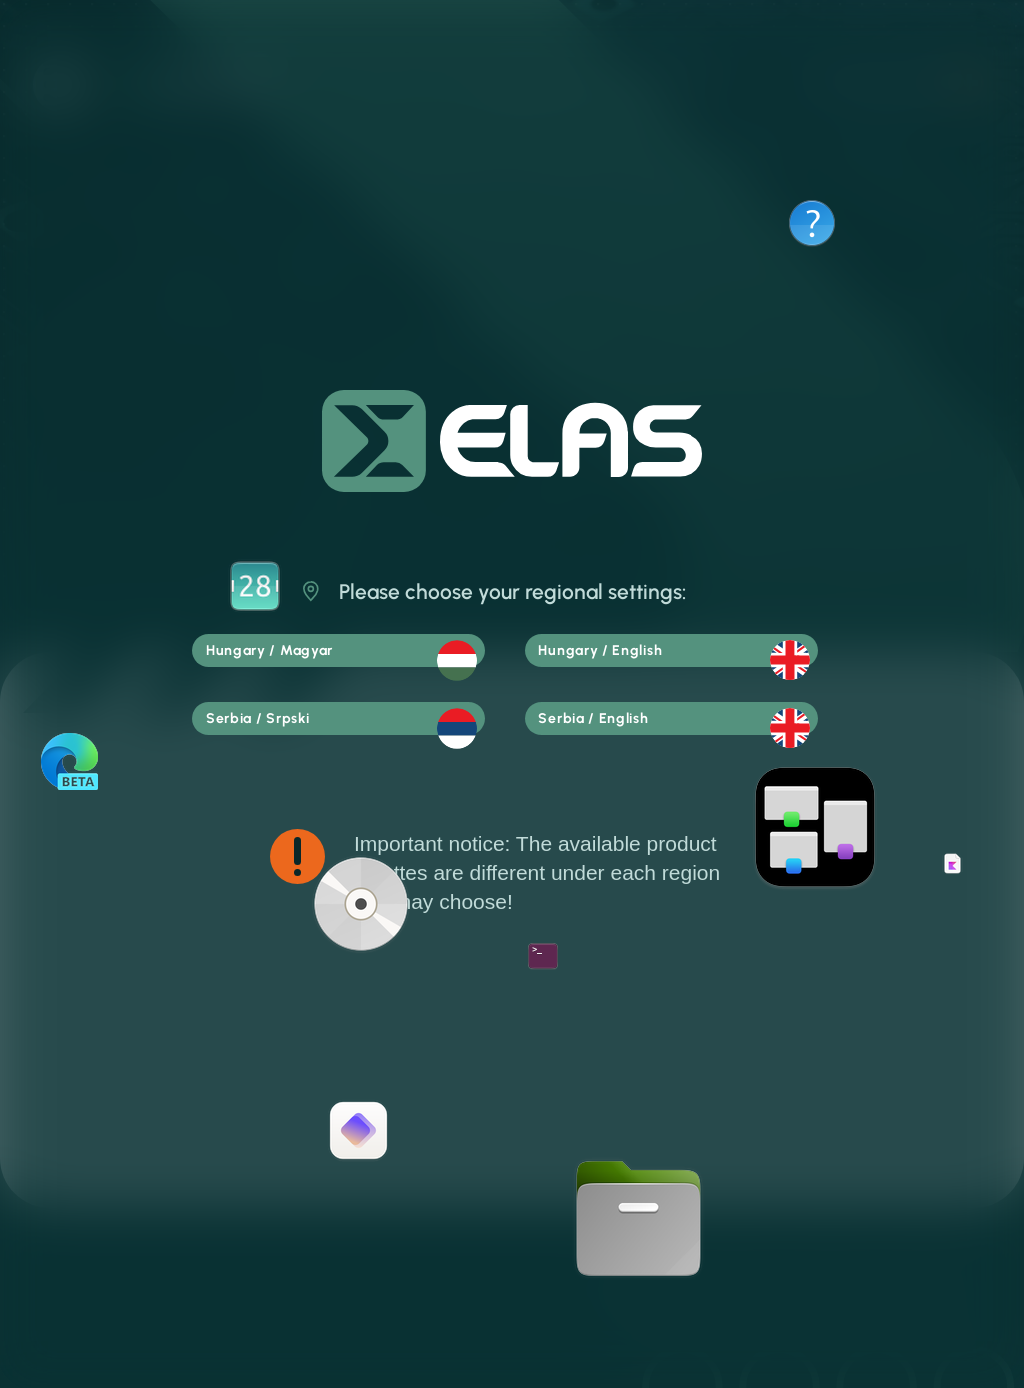 The height and width of the screenshot is (1388, 1024). What do you see at coordinates (812, 223) in the screenshot?
I see `open help documentation` at bounding box center [812, 223].